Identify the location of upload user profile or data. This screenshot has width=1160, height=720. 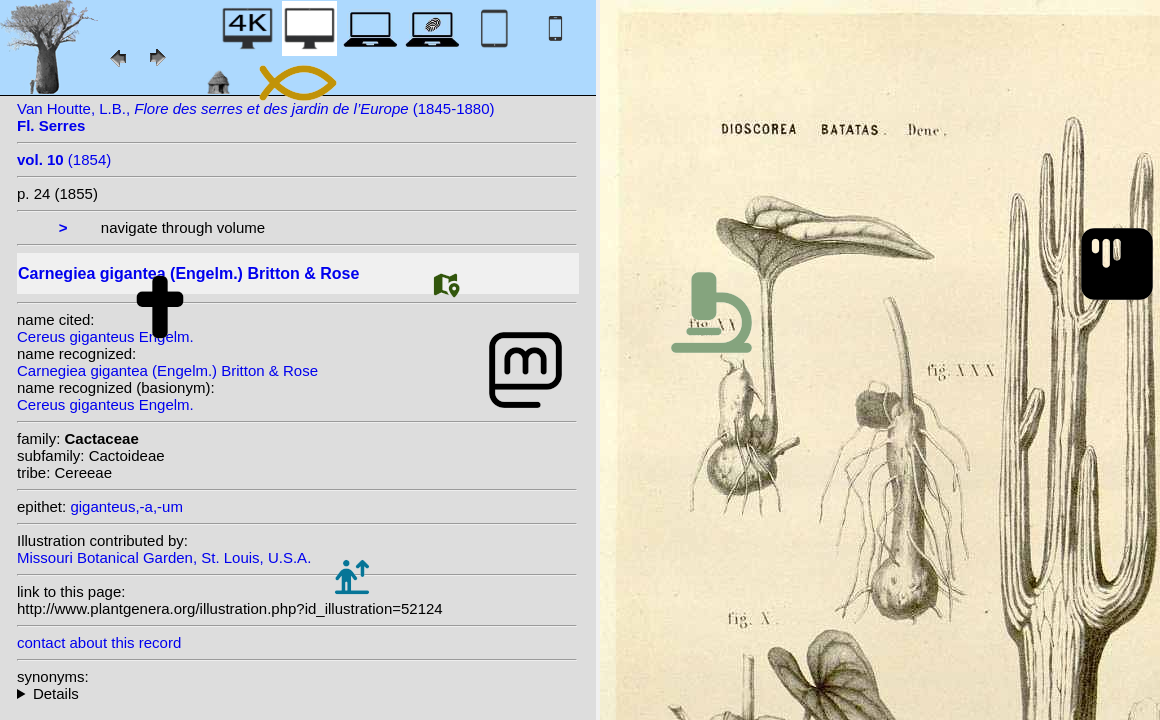
(352, 577).